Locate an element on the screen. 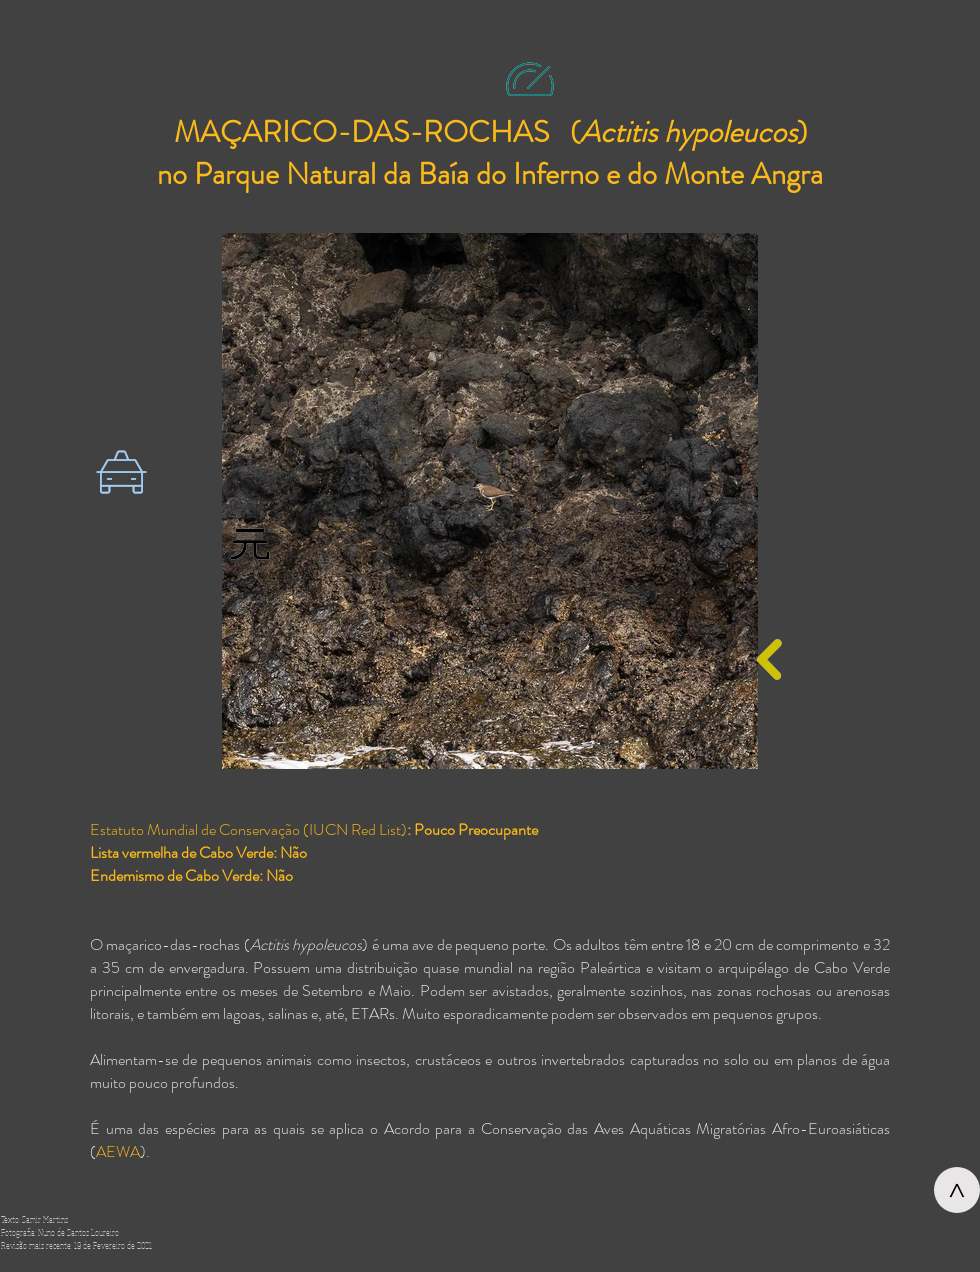 The image size is (980, 1272). view or convert to chinese yuan currency is located at coordinates (250, 545).